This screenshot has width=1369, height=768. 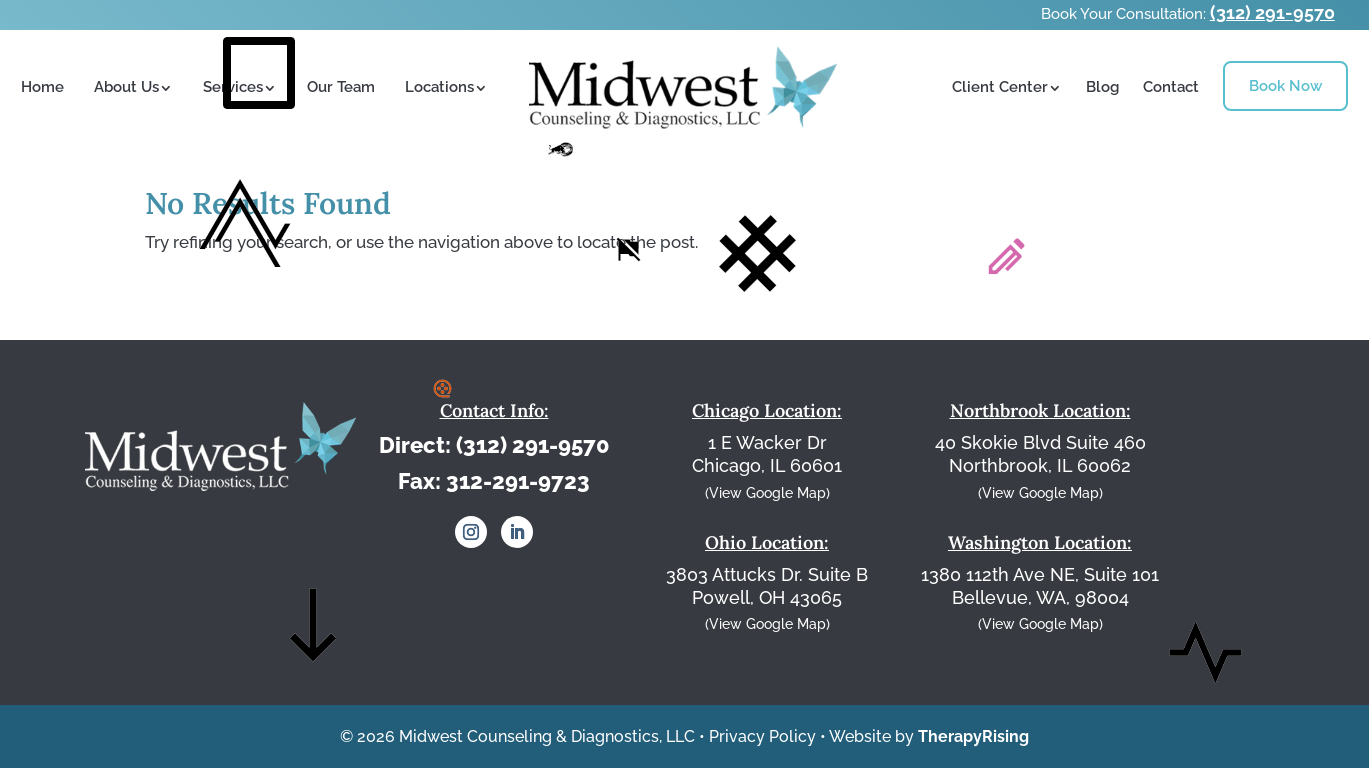 I want to click on edit or compose new content, so click(x=1006, y=257).